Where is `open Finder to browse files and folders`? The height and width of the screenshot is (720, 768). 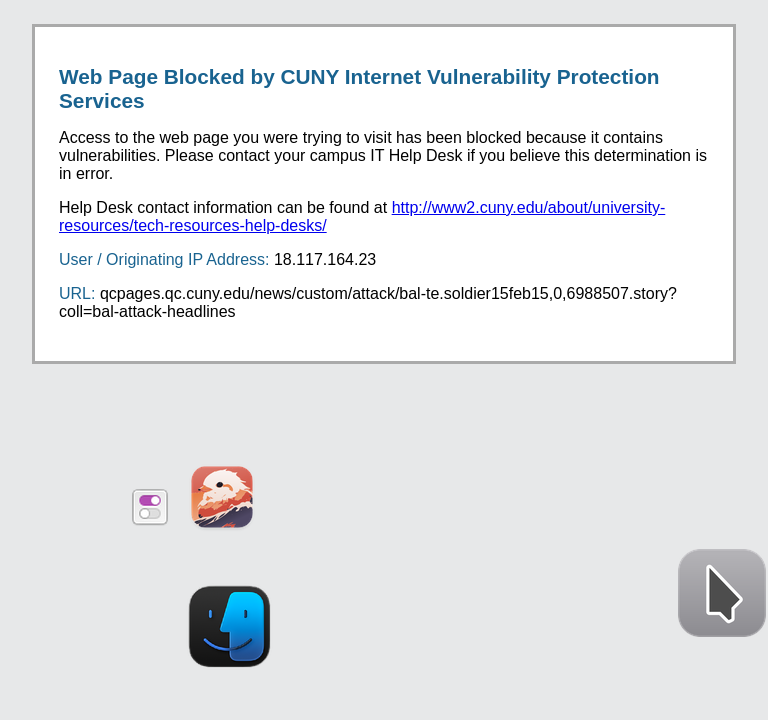 open Finder to browse files and folders is located at coordinates (229, 626).